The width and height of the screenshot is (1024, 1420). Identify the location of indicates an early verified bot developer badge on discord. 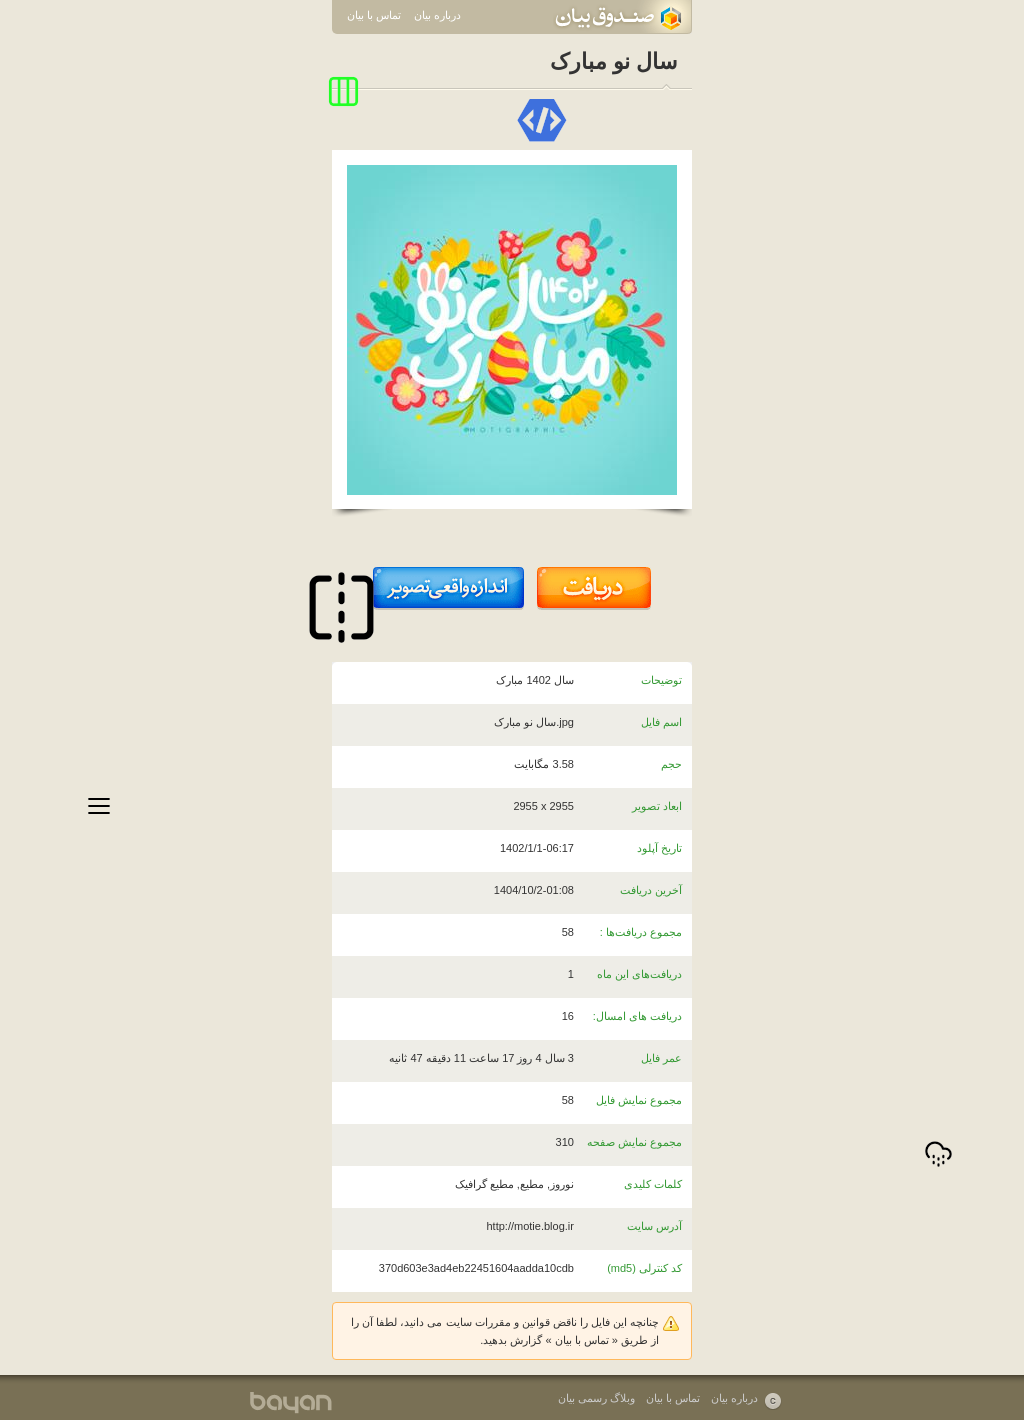
(542, 120).